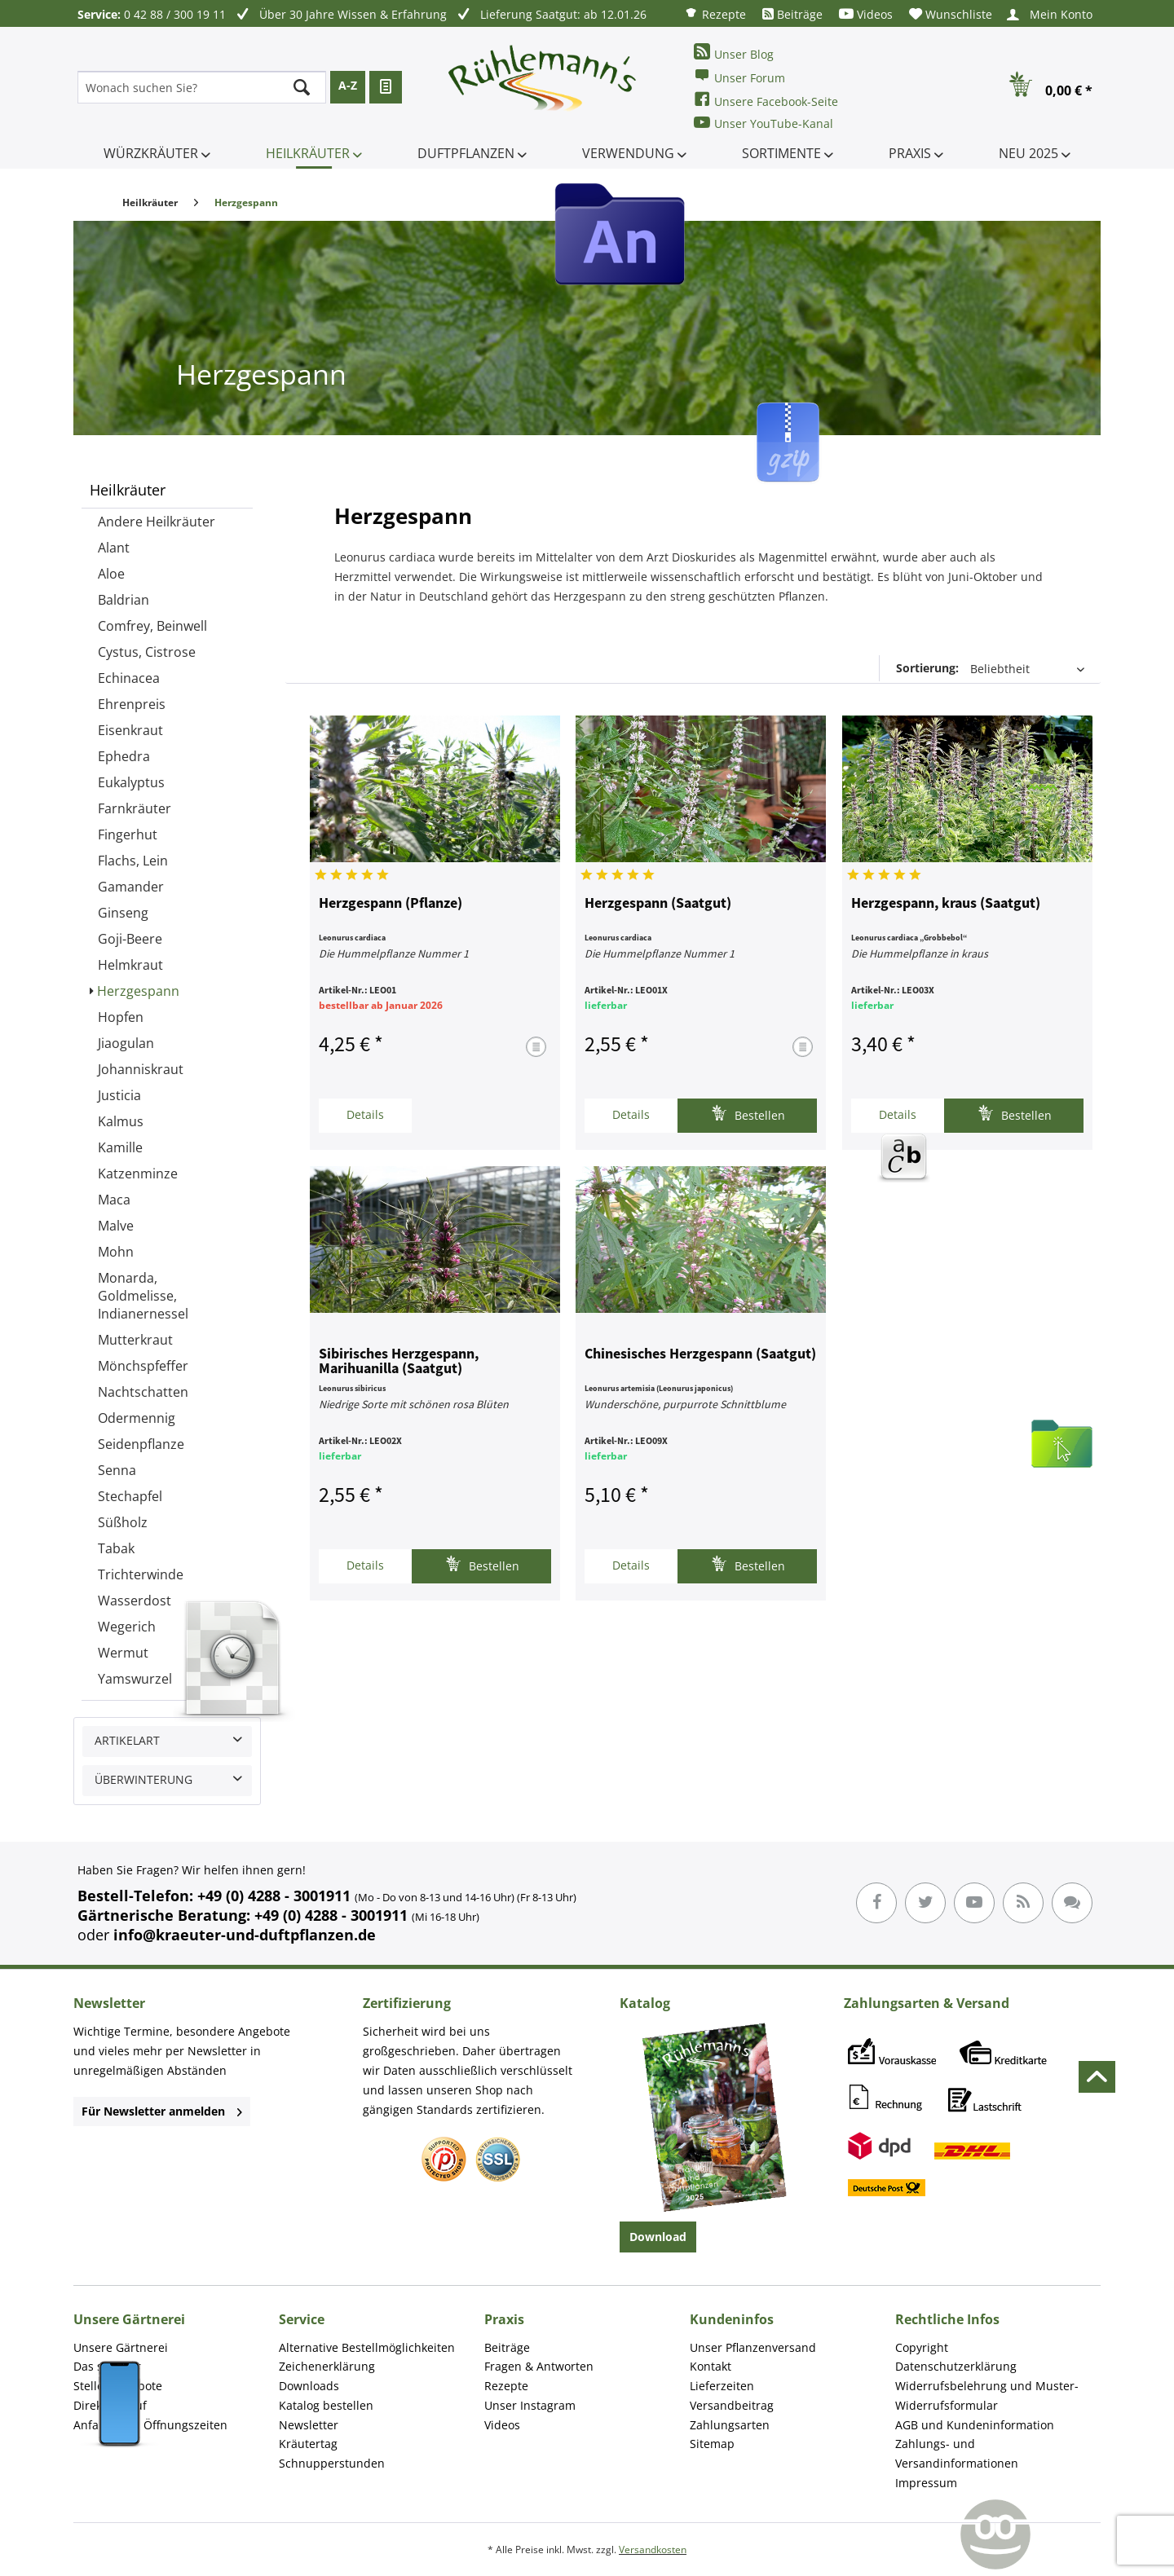  What do you see at coordinates (119, 2404) in the screenshot?
I see `iPhone XS Max device icon` at bounding box center [119, 2404].